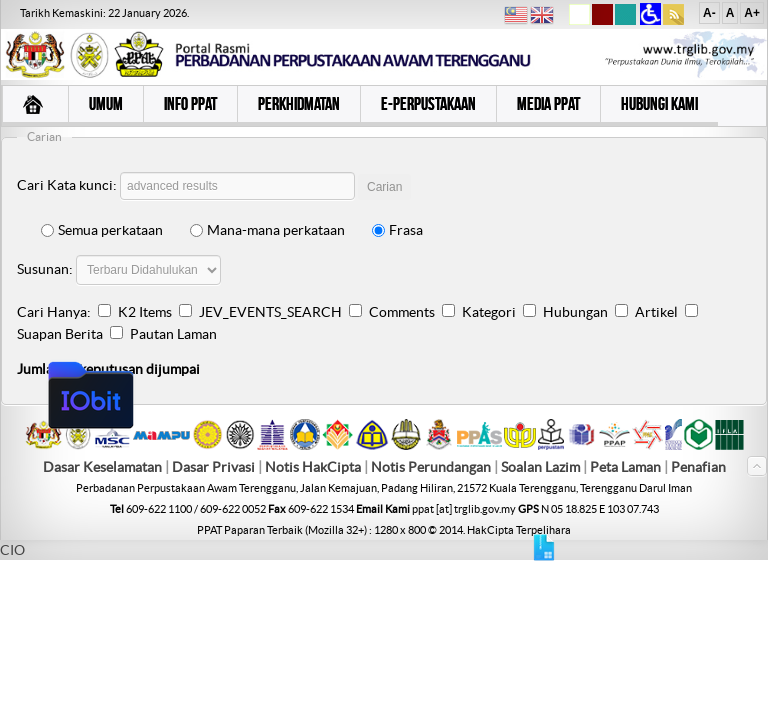  Describe the element at coordinates (544, 548) in the screenshot. I see `windows imaging format archive file` at that location.